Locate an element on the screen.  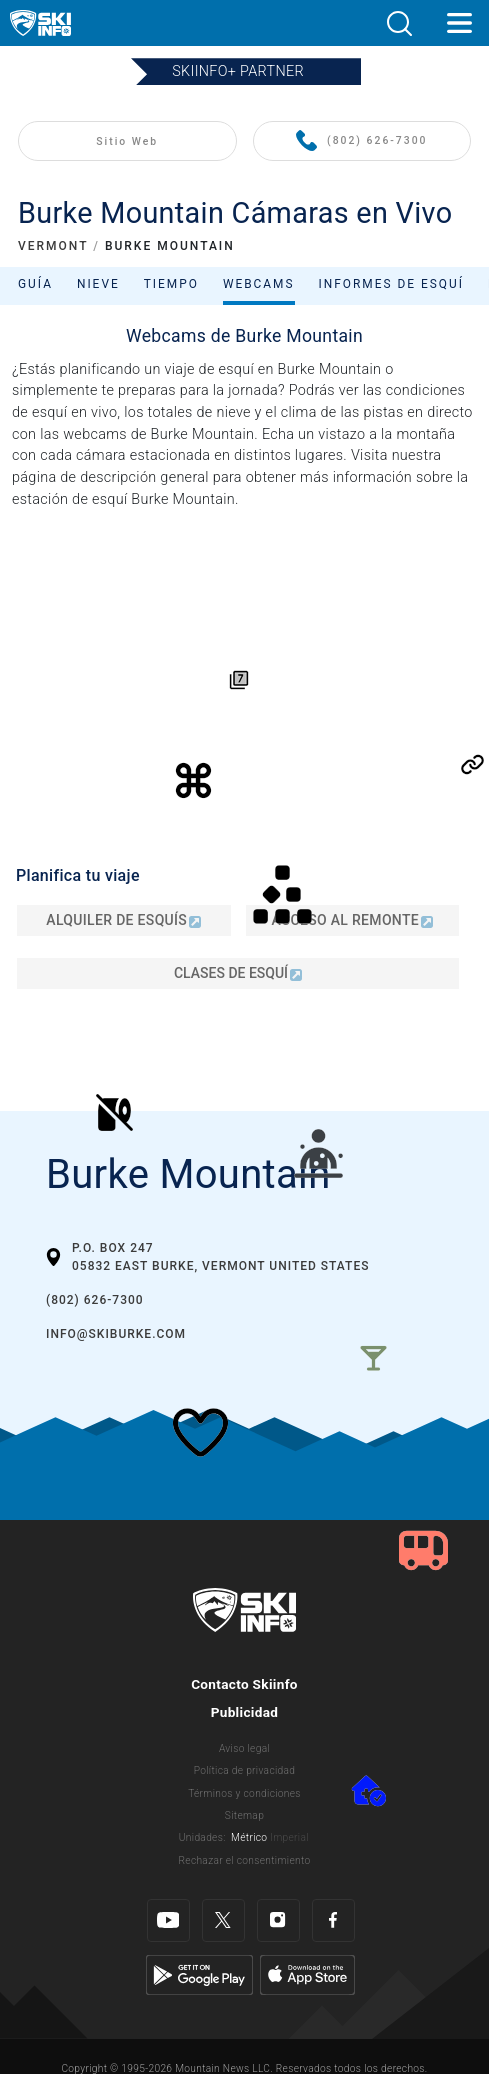
view bus or public transit options is located at coordinates (423, 1550).